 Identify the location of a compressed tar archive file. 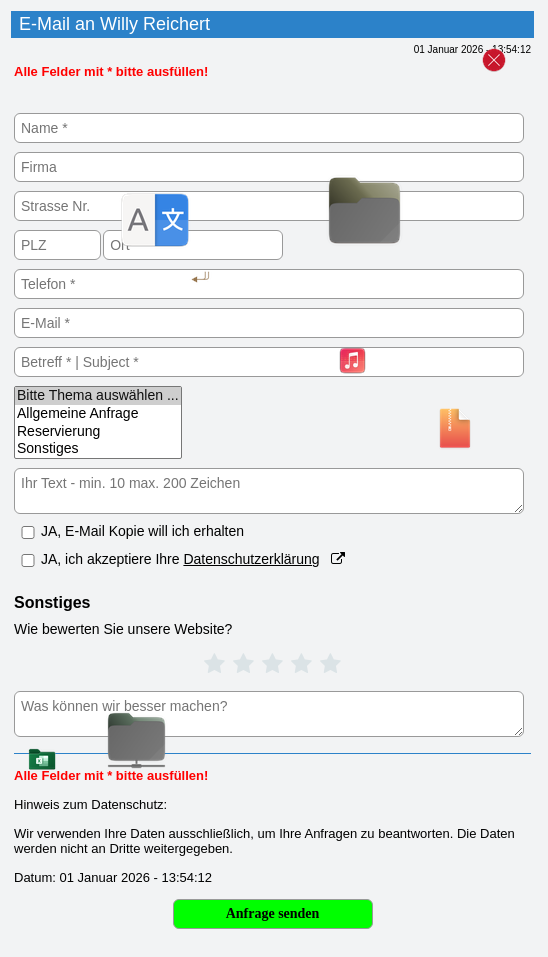
(455, 429).